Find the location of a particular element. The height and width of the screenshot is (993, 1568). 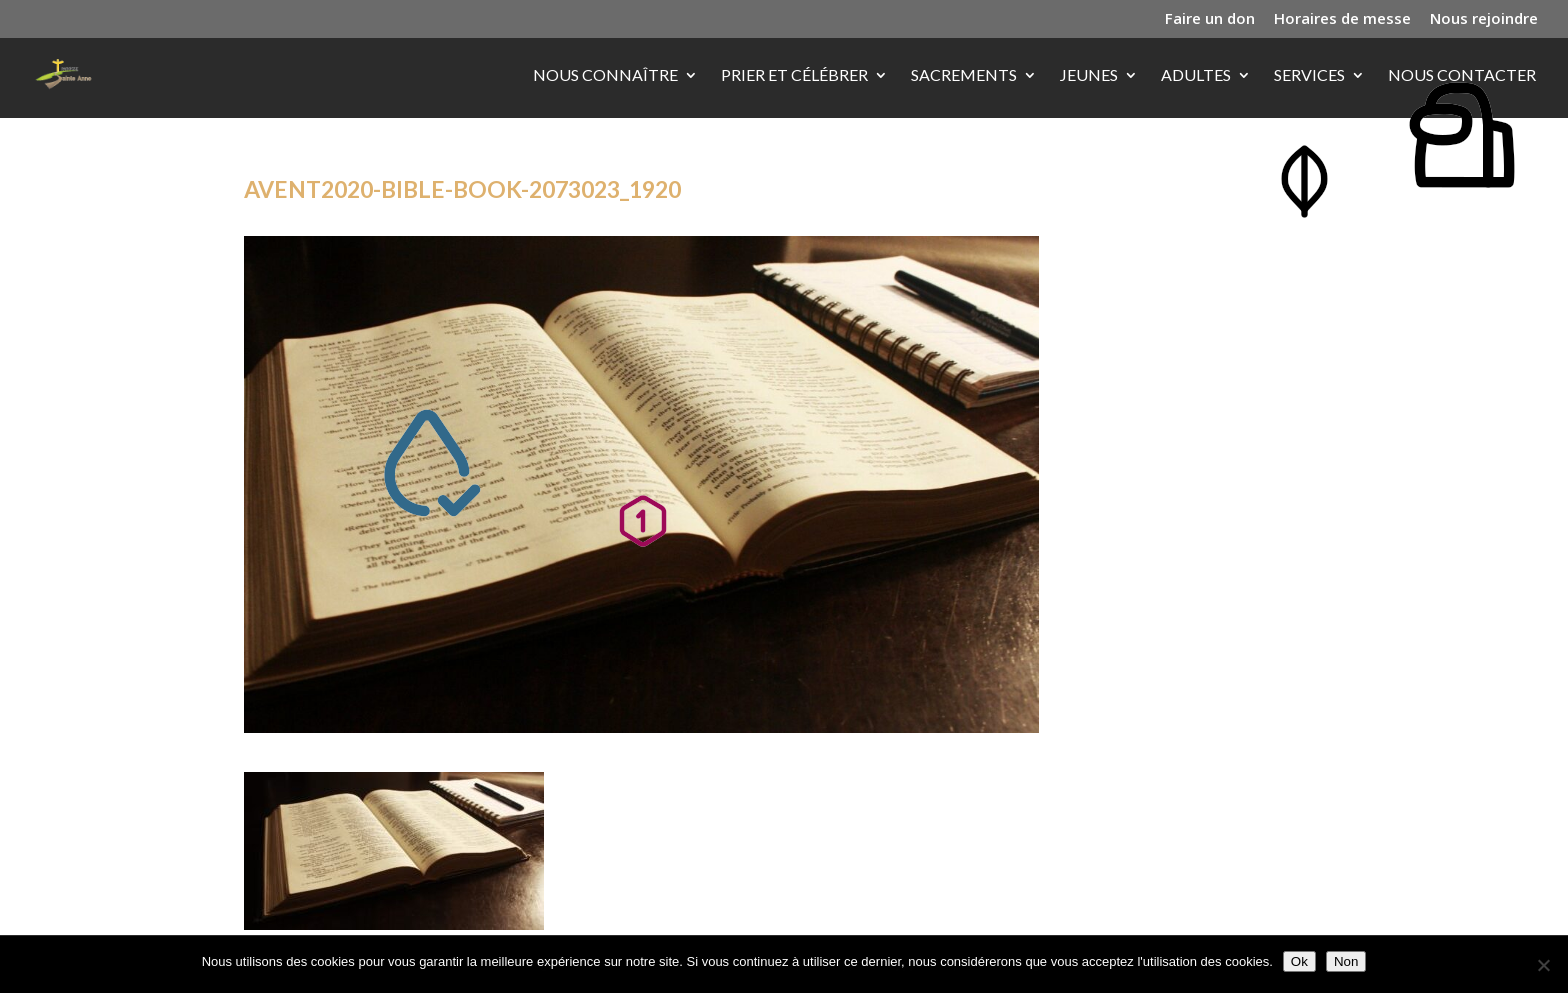

MongoDB database service logo is located at coordinates (1304, 181).